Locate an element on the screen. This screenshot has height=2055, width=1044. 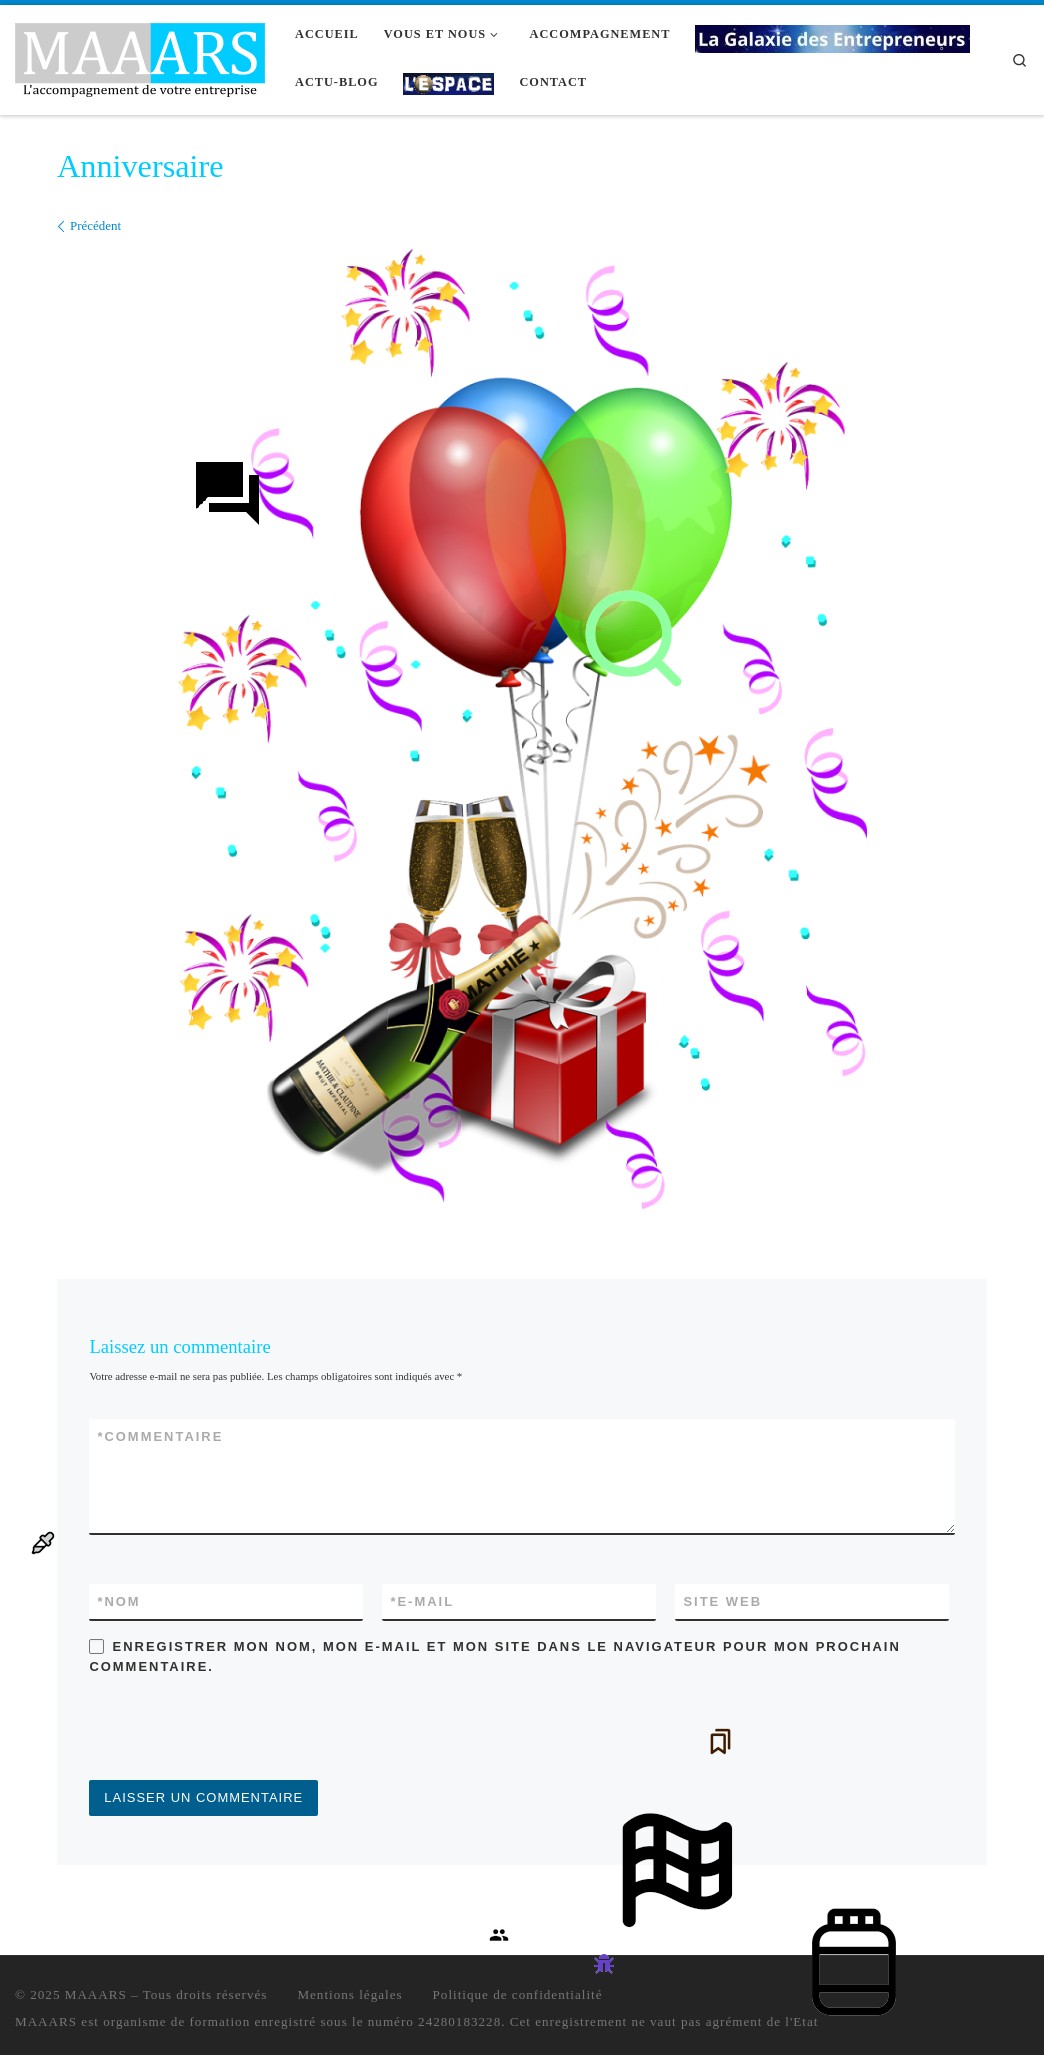
open discussion forum or community chat is located at coordinates (227, 493).